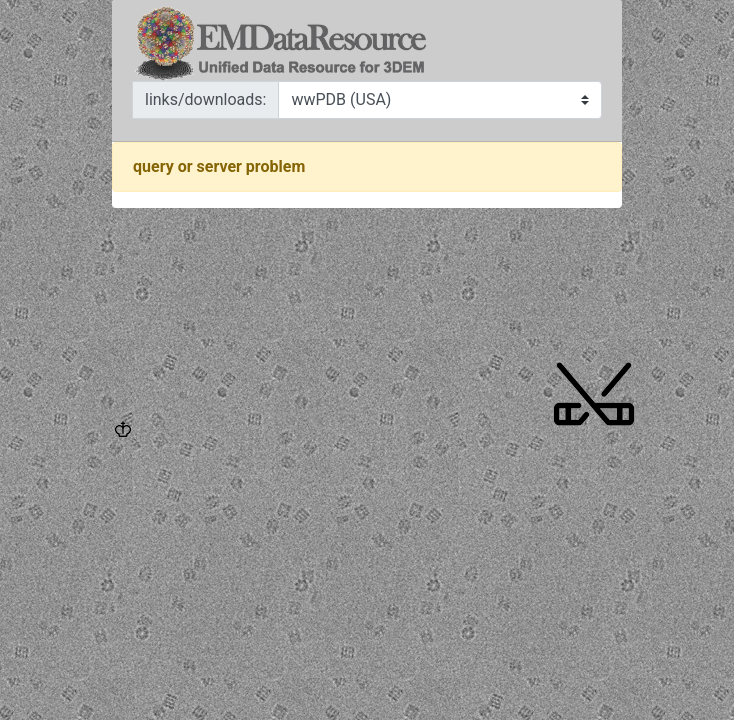 The width and height of the screenshot is (734, 720). I want to click on indicates premium or royal status, so click(123, 430).